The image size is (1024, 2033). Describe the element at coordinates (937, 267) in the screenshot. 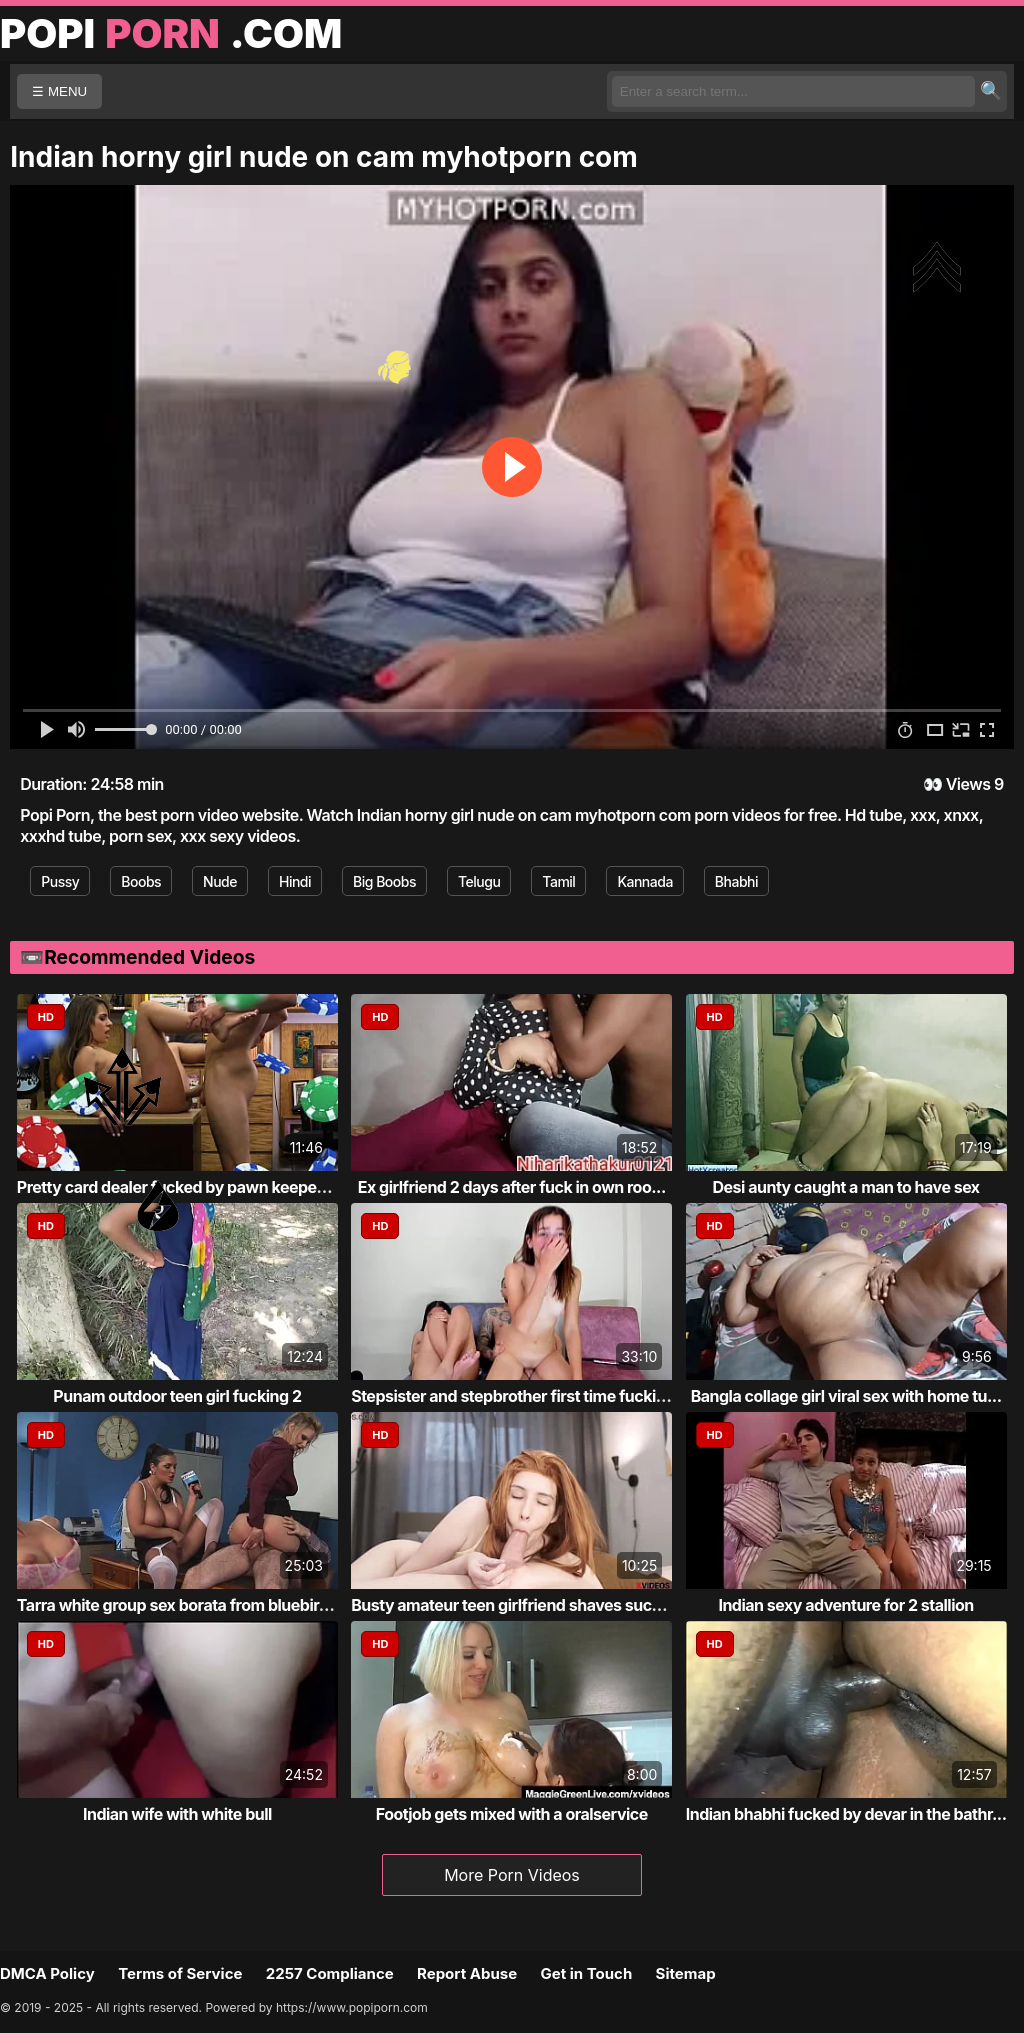

I see `indicates corporal military rank` at that location.